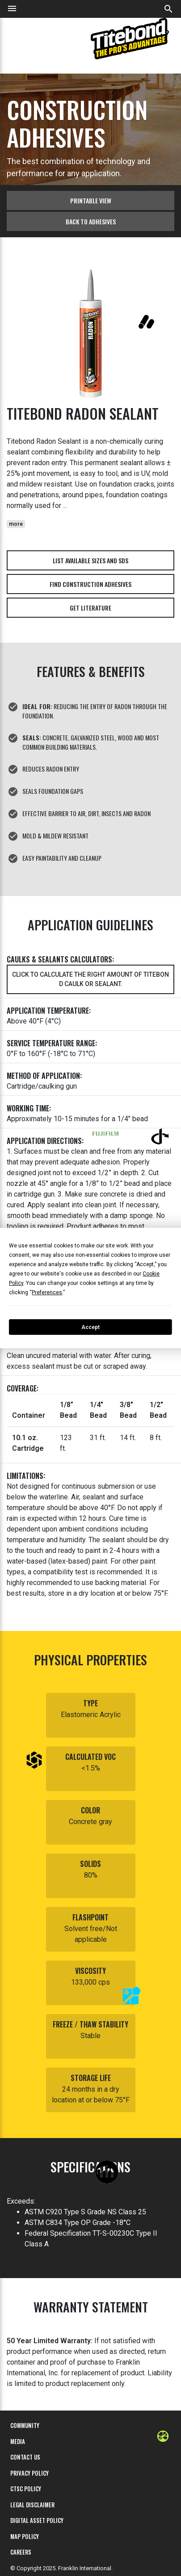 The image size is (181, 2576). What do you see at coordinates (160, 1136) in the screenshot?
I see `sign in with OpenID authentication` at bounding box center [160, 1136].